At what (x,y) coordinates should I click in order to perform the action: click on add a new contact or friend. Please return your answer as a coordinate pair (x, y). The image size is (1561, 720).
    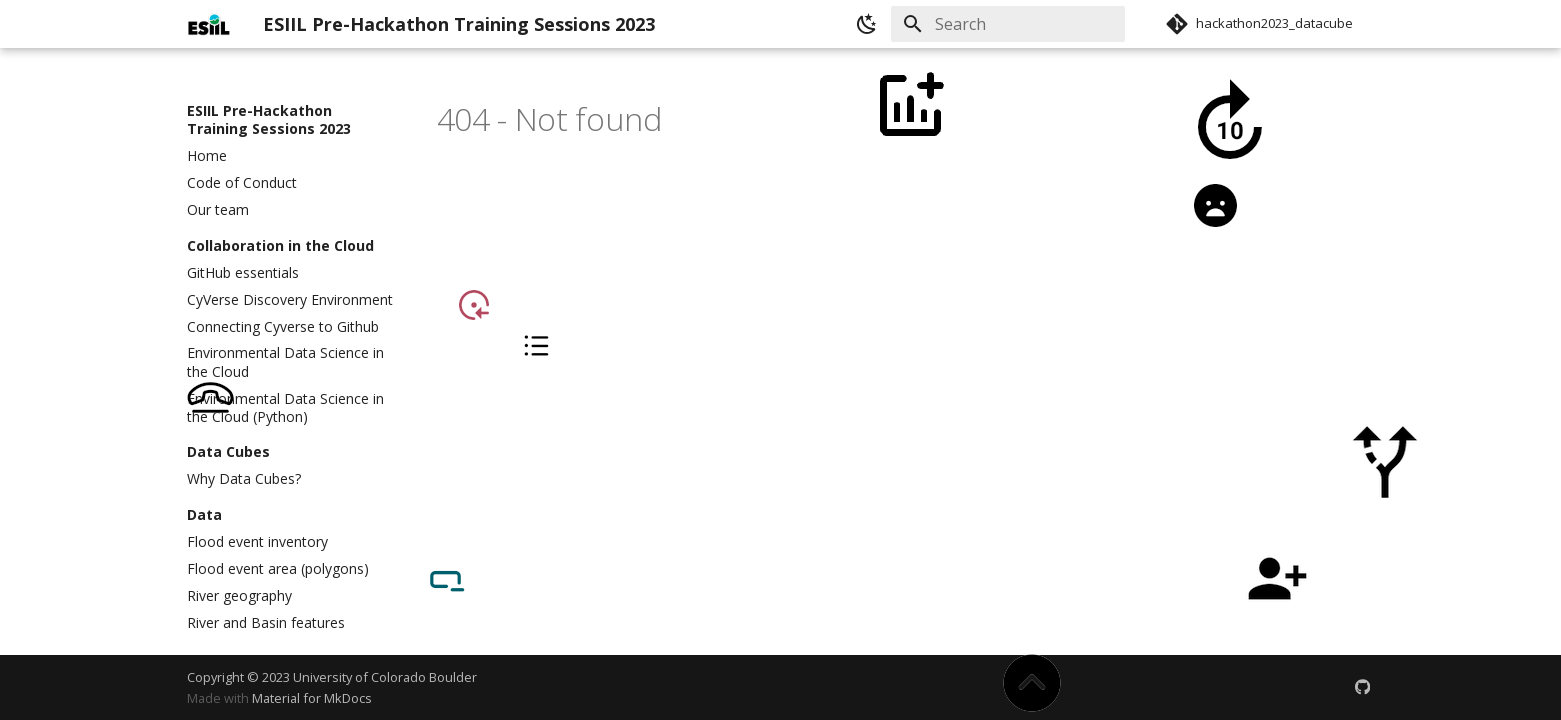
    Looking at the image, I should click on (1277, 578).